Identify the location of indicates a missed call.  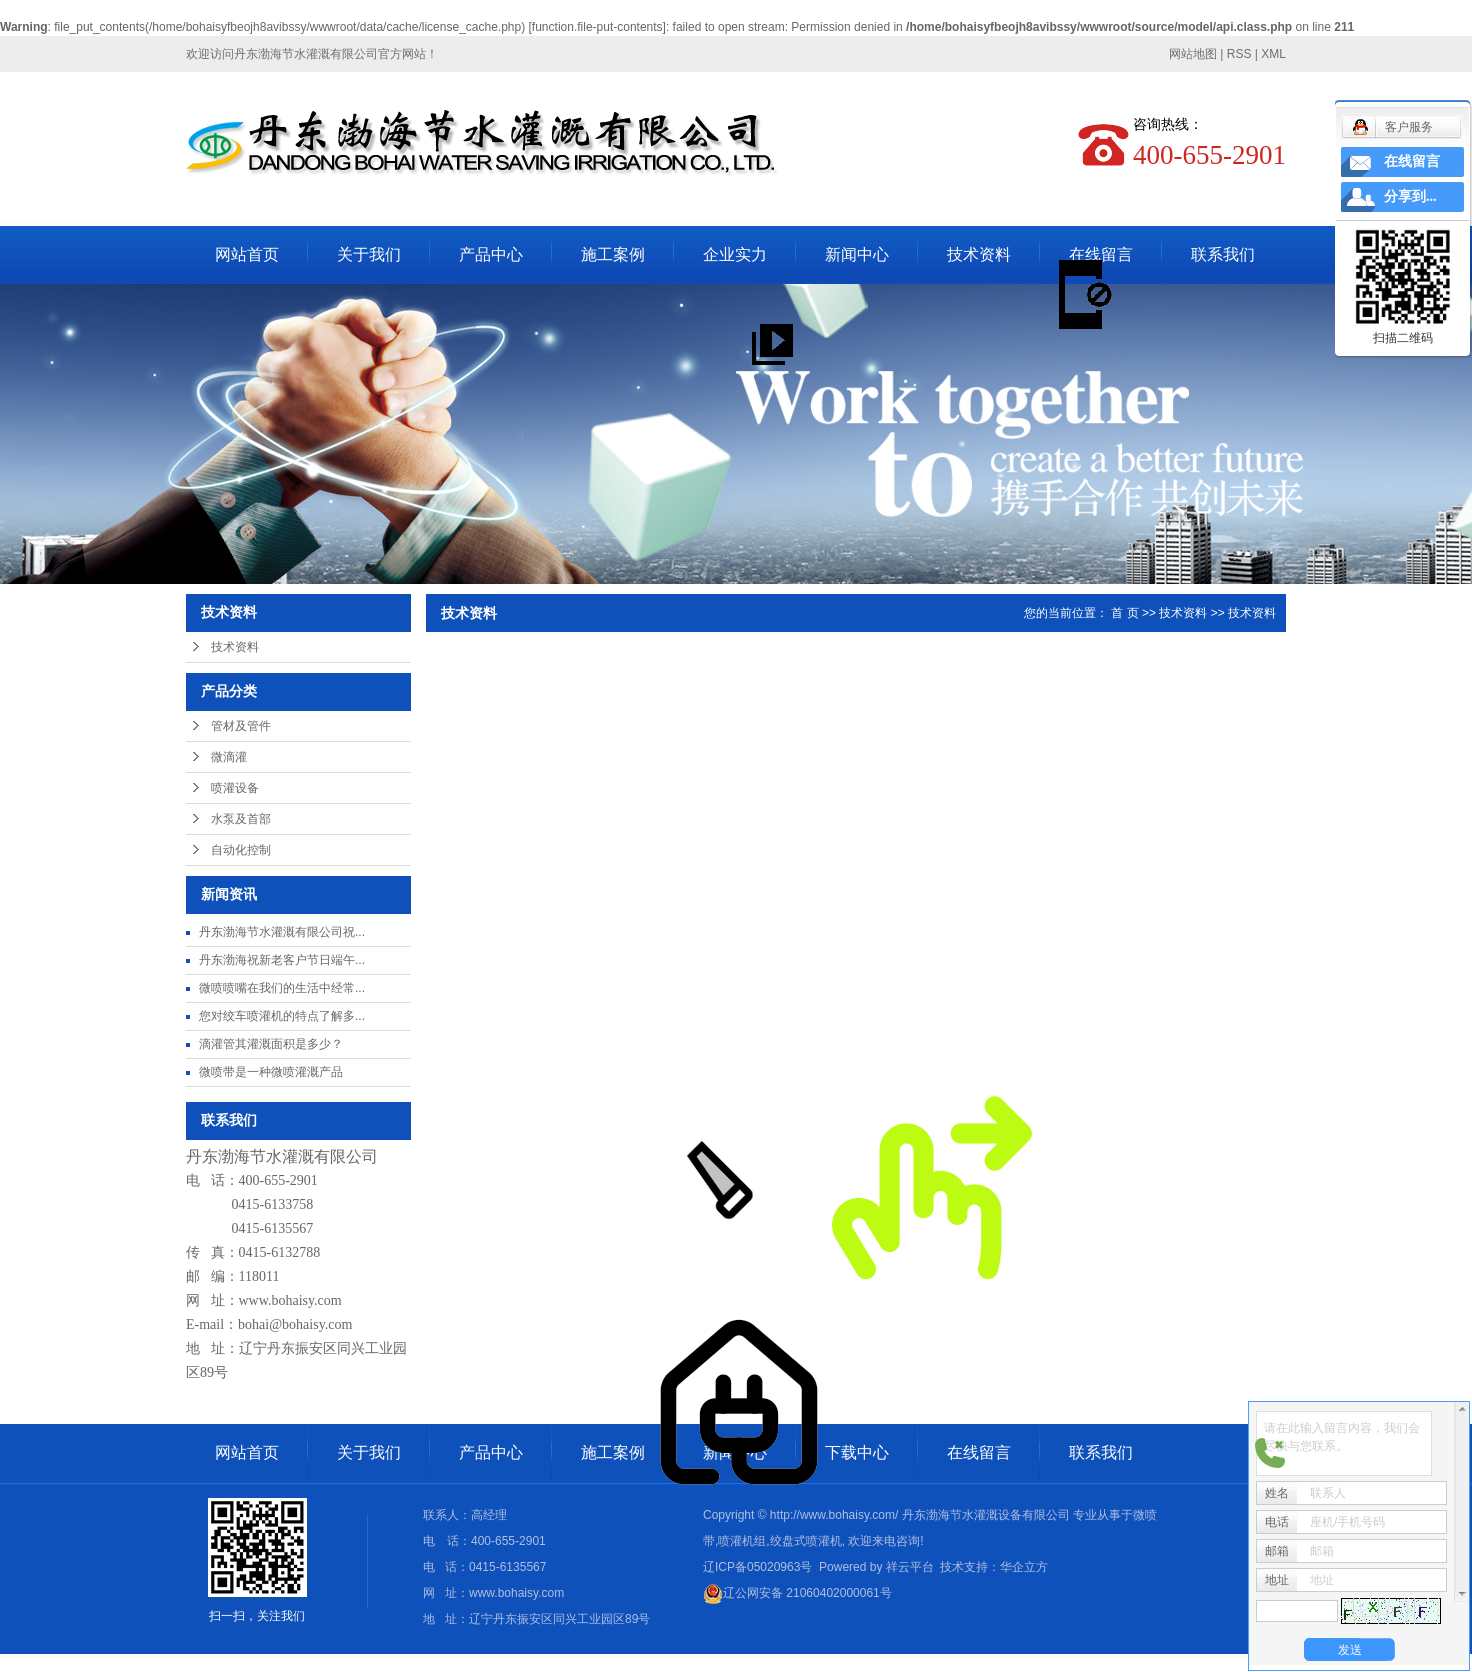
(1270, 1453).